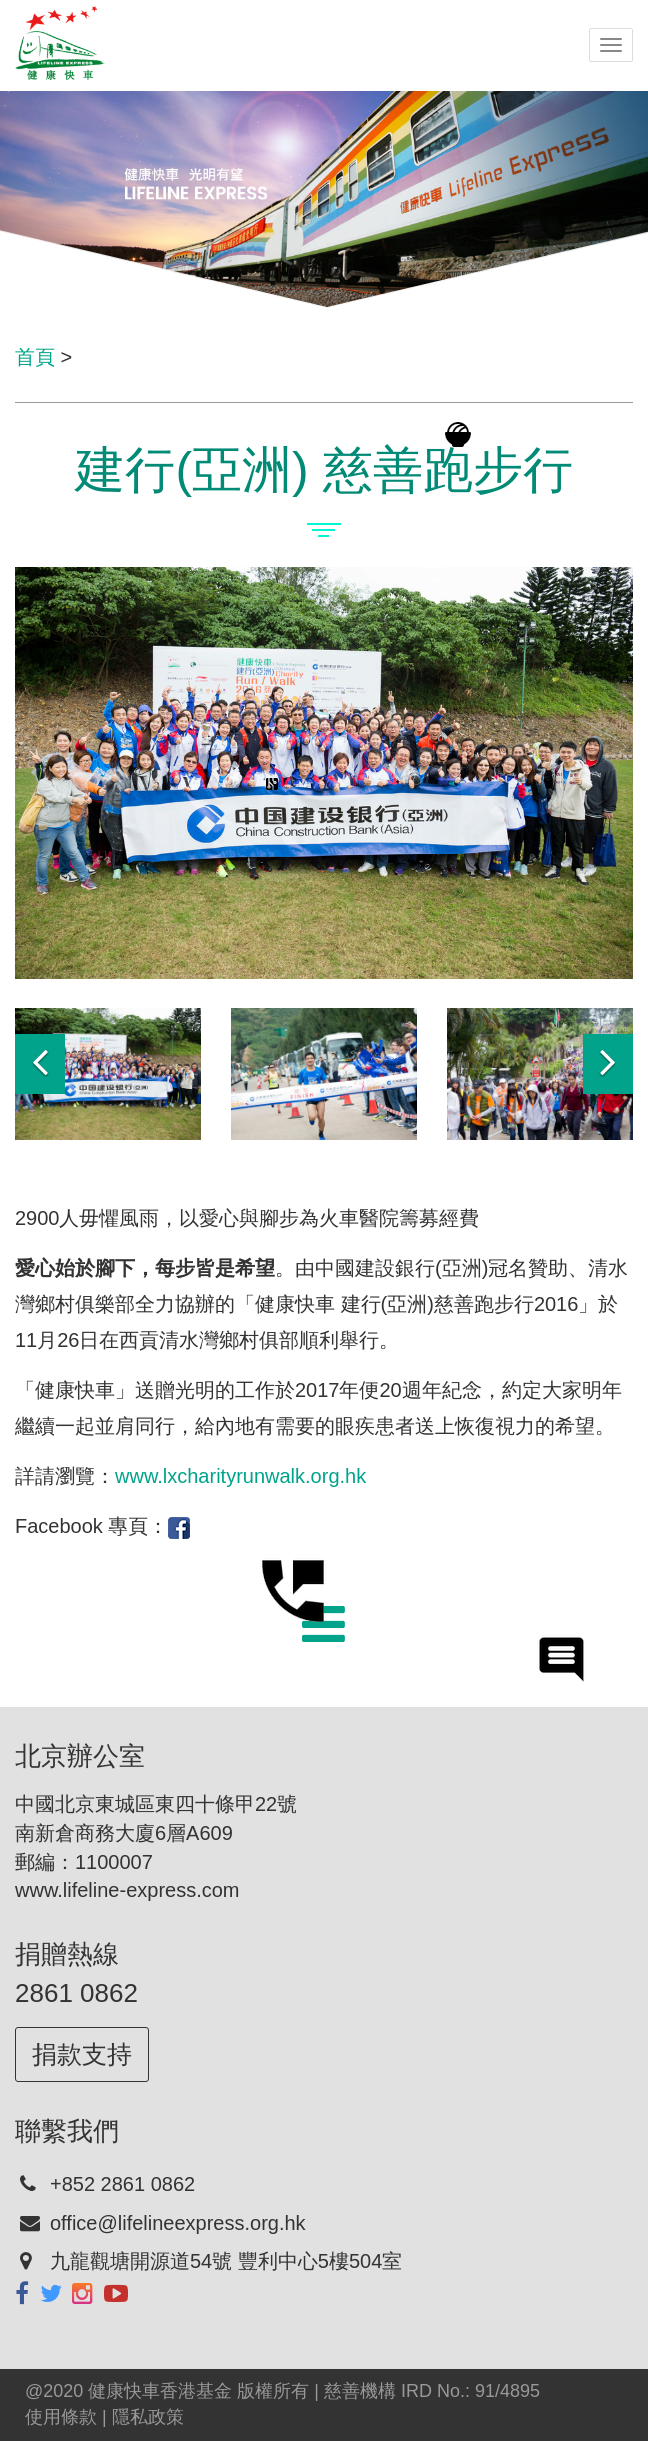 The width and height of the screenshot is (648, 2441). What do you see at coordinates (561, 1659) in the screenshot?
I see `open comments section` at bounding box center [561, 1659].